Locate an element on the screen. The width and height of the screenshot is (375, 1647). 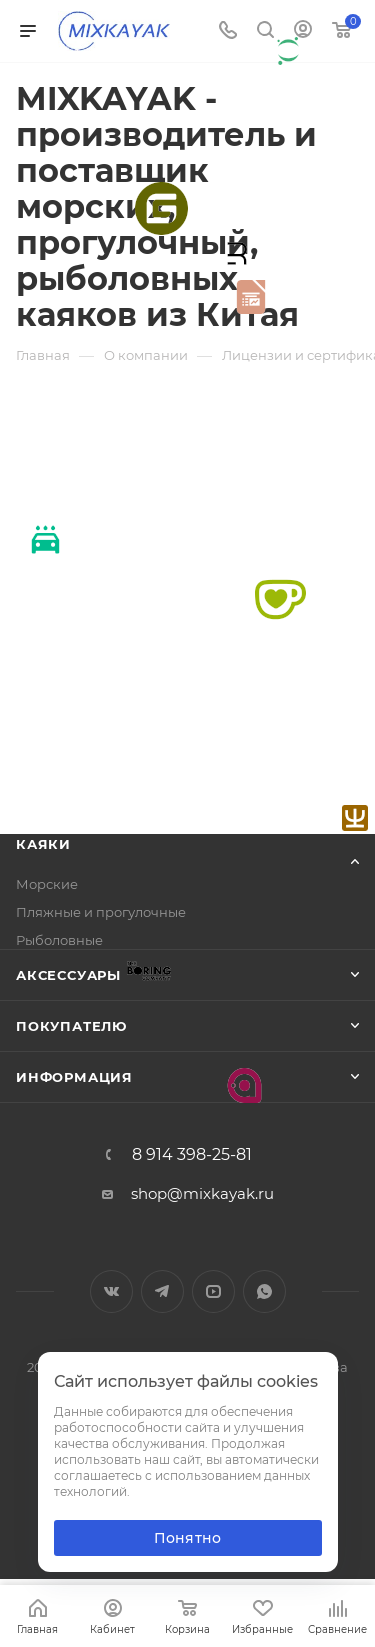
the boring company logo is located at coordinates (149, 971).